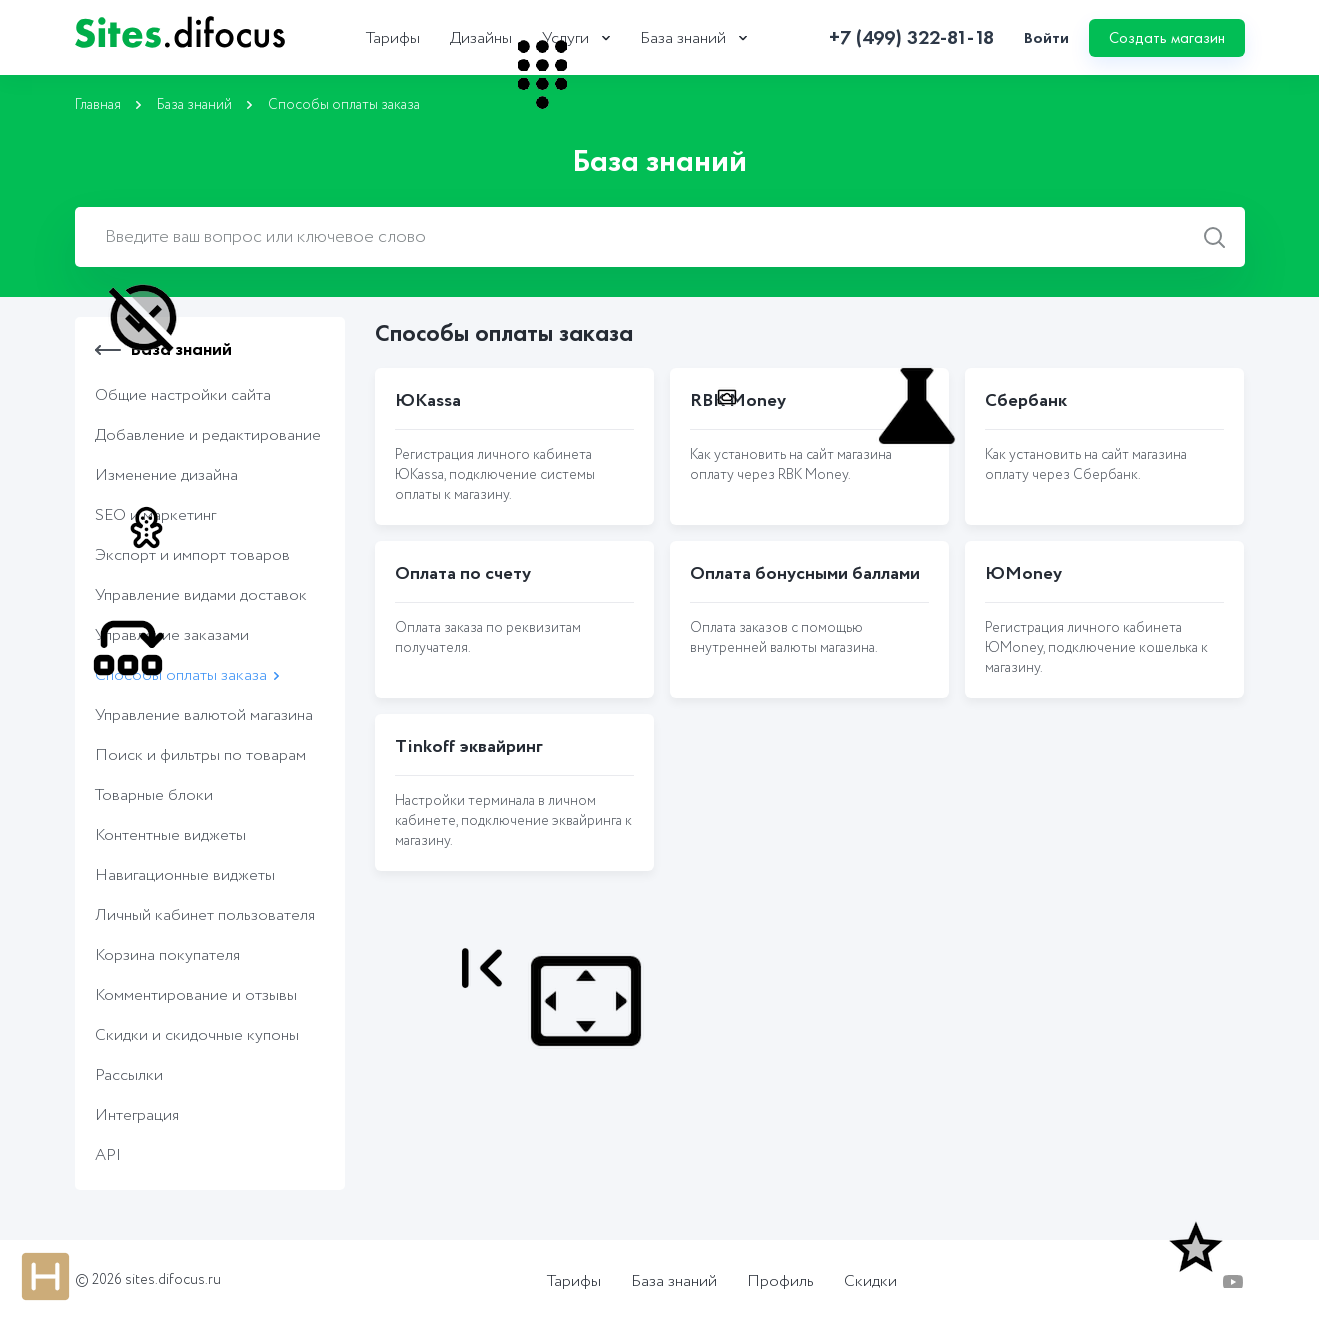 This screenshot has height=1322, width=1319. Describe the element at coordinates (143, 317) in the screenshot. I see `indicates content has been unpublished` at that location.